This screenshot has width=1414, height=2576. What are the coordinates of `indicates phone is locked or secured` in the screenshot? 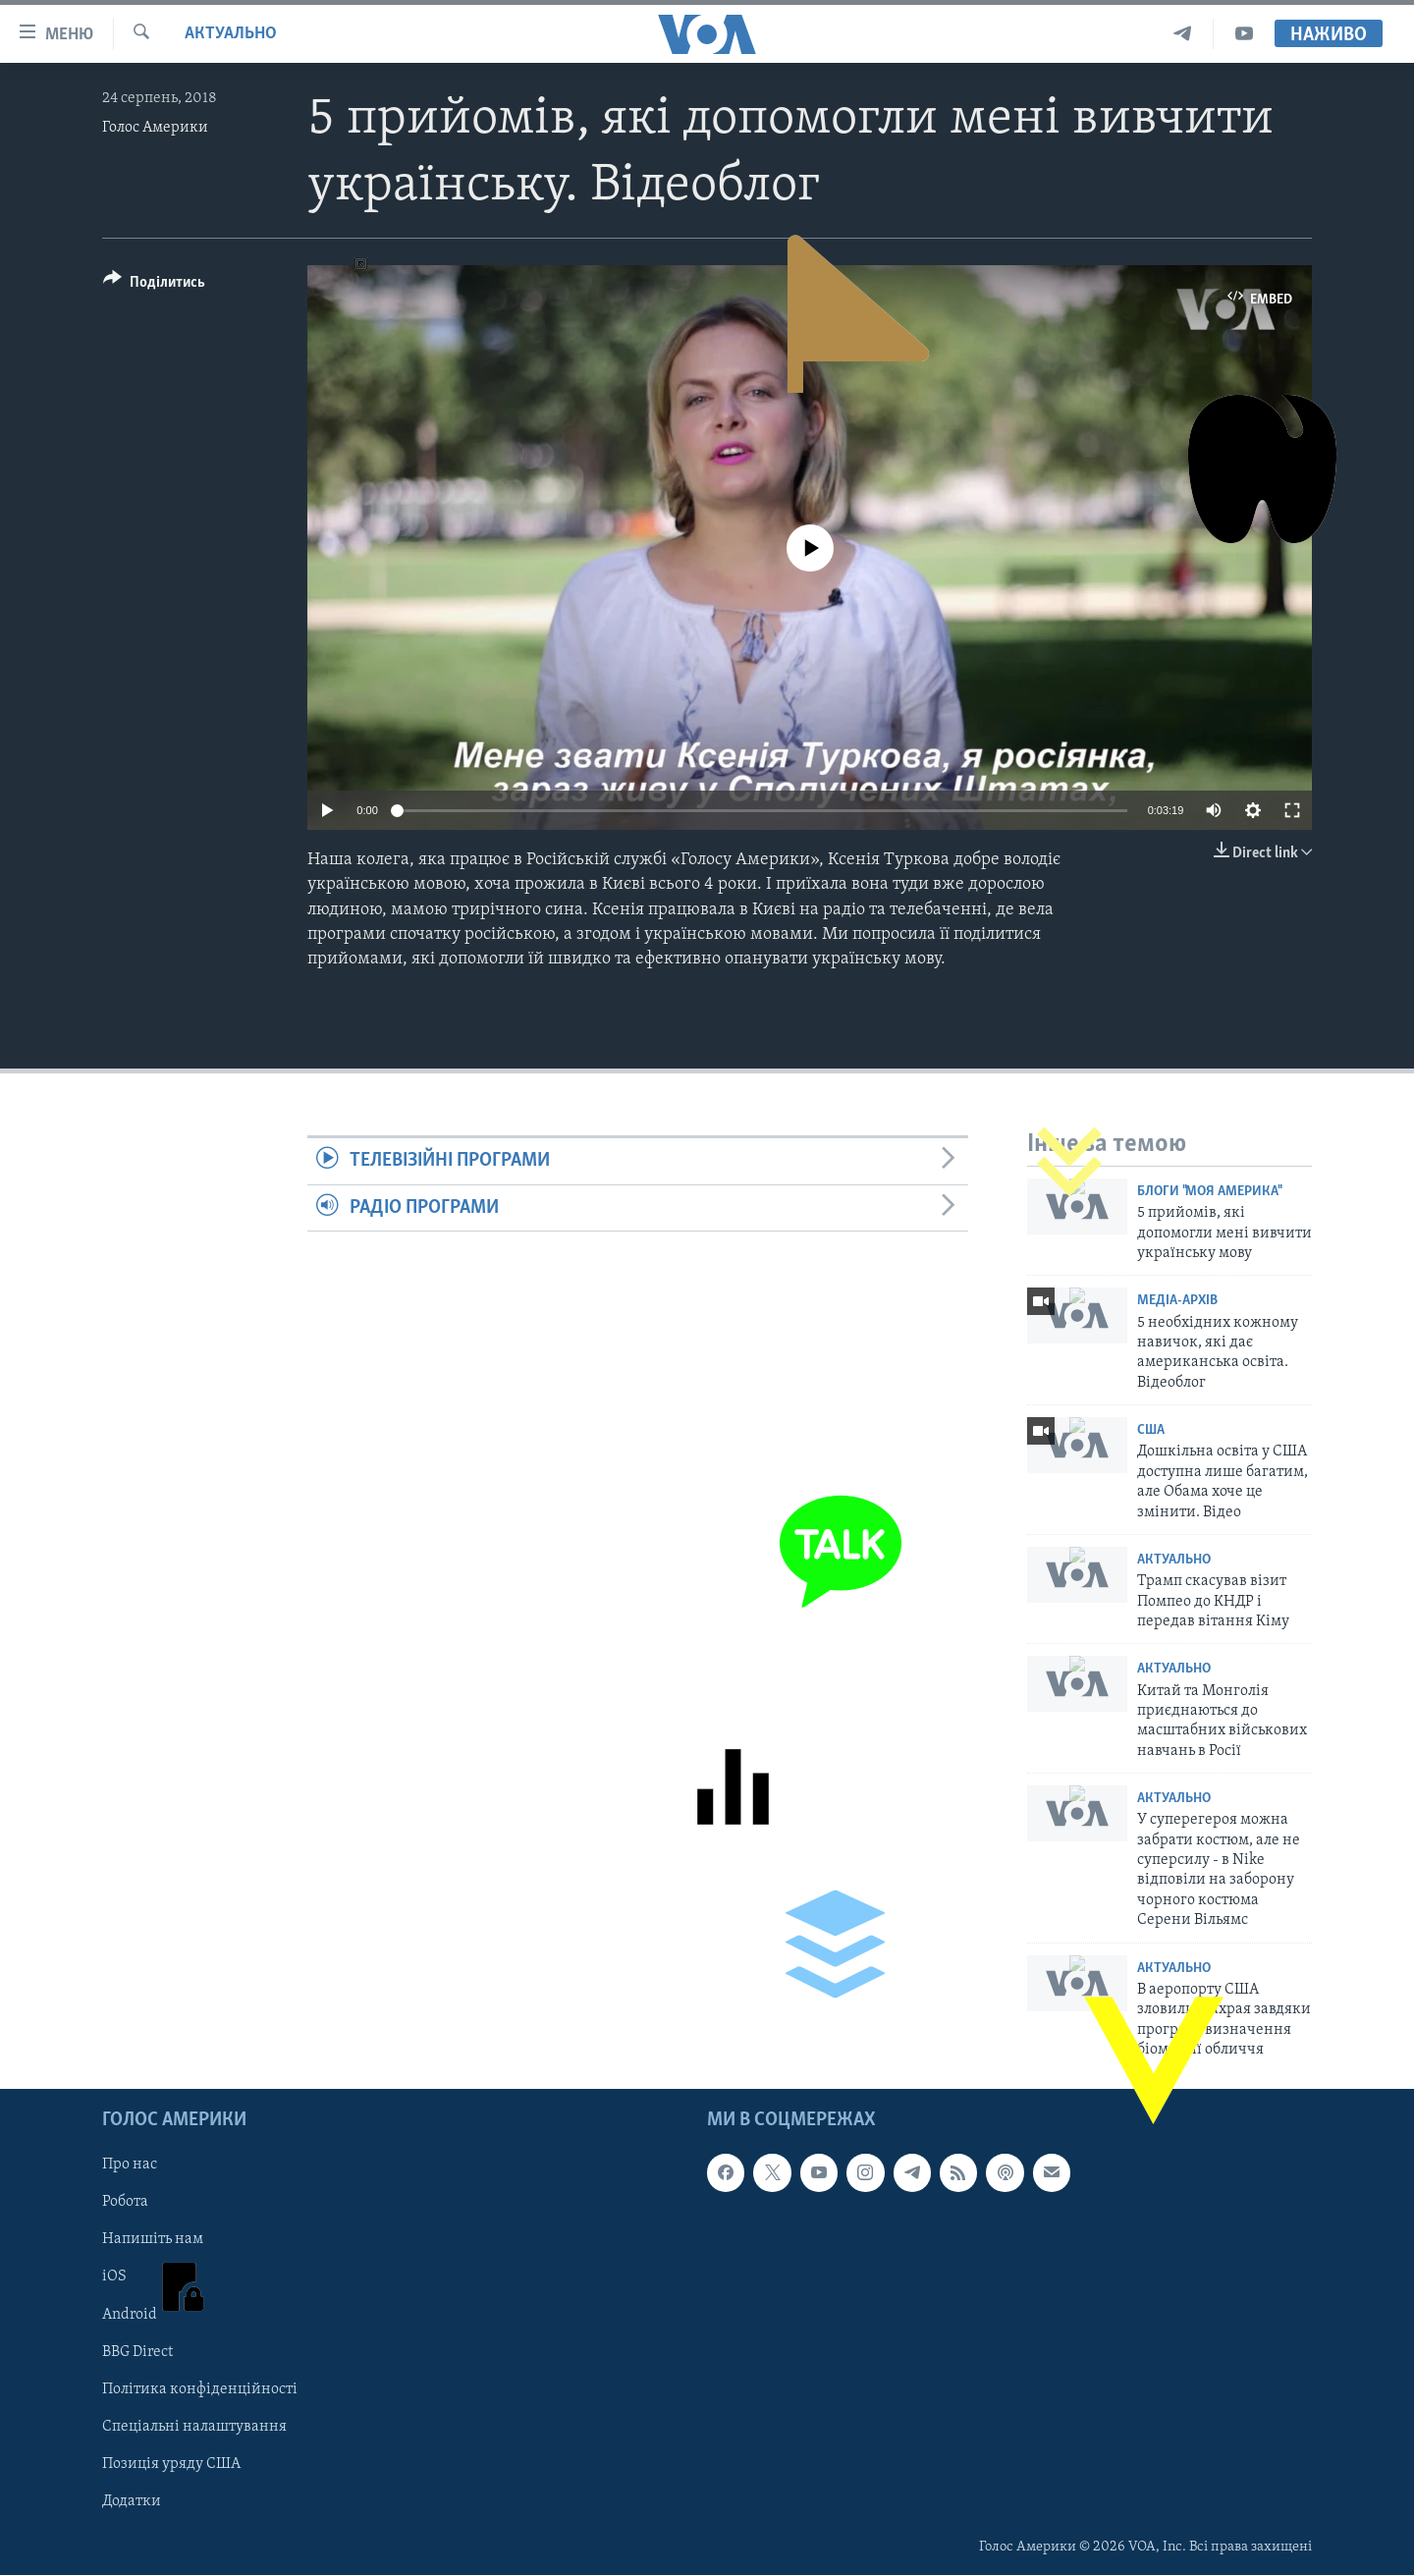 It's located at (179, 2286).